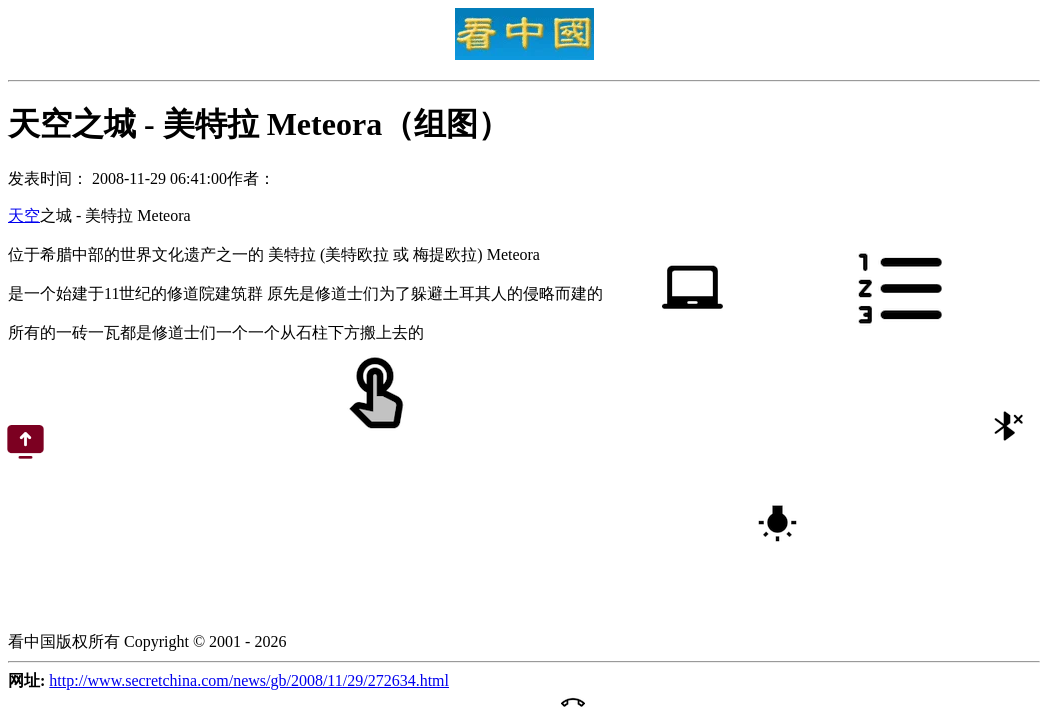 The image size is (1048, 720). What do you see at coordinates (777, 522) in the screenshot?
I see `adjust incandescent light settings` at bounding box center [777, 522].